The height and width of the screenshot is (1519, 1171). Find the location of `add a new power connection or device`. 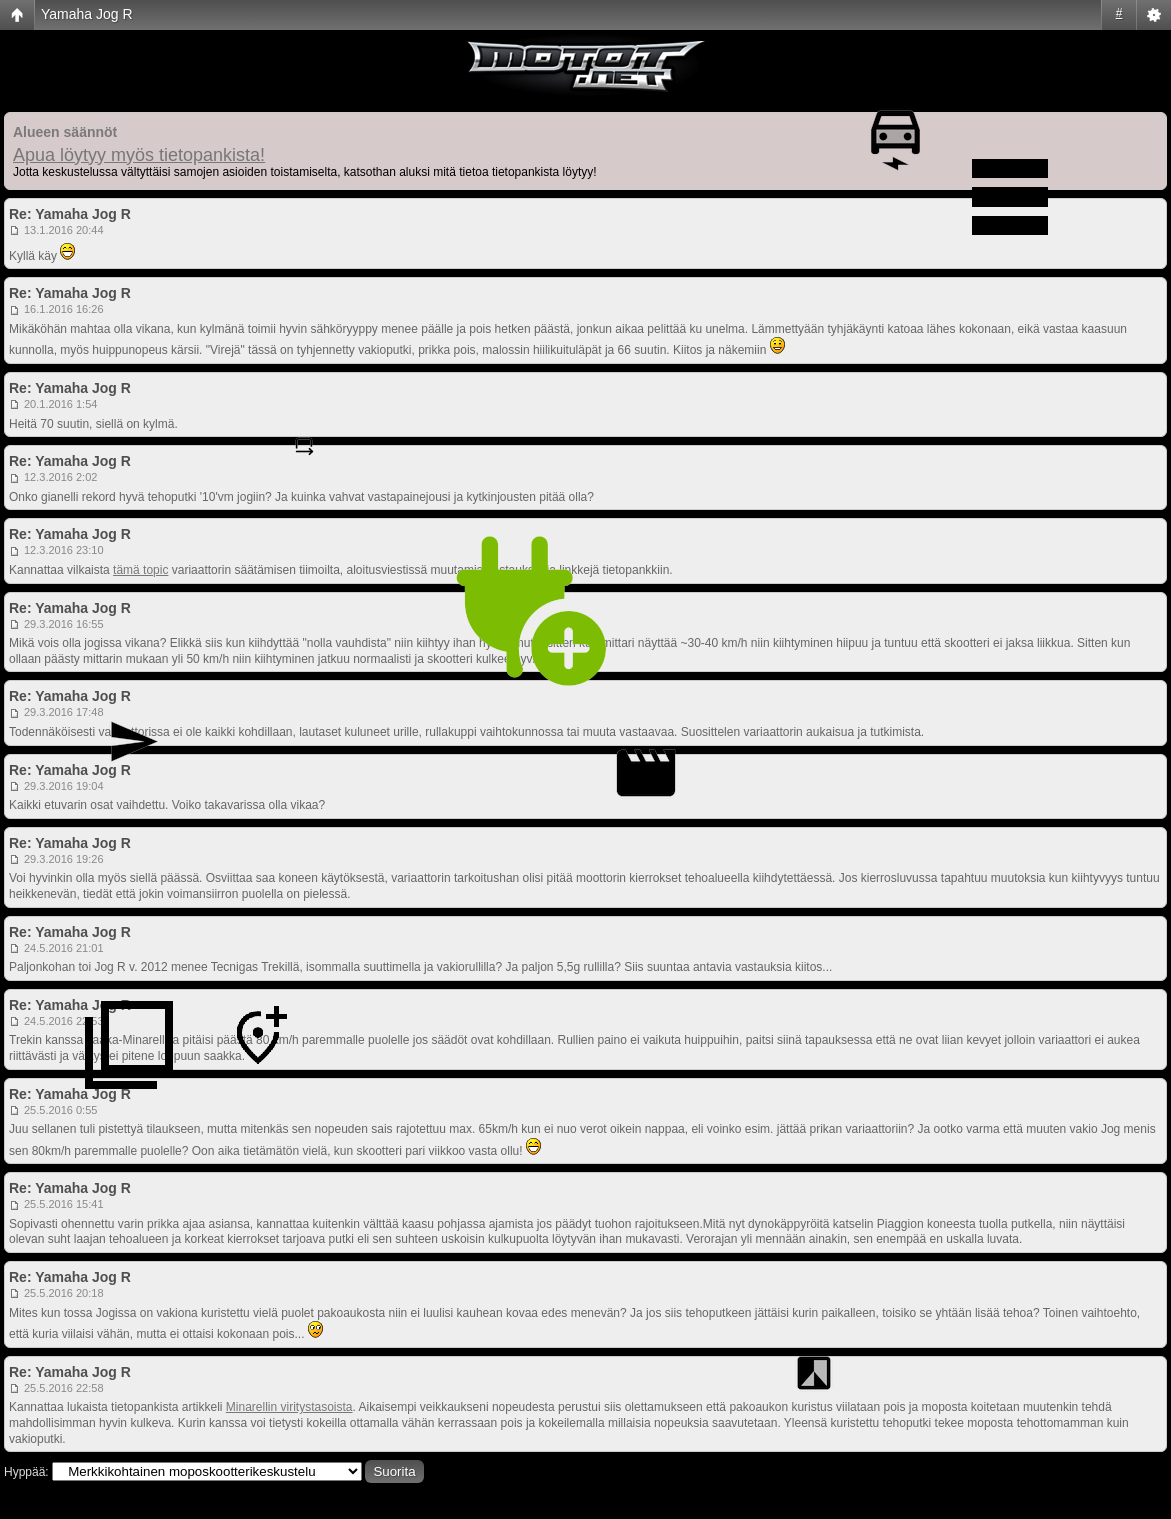

add a new power connection or device is located at coordinates (523, 611).